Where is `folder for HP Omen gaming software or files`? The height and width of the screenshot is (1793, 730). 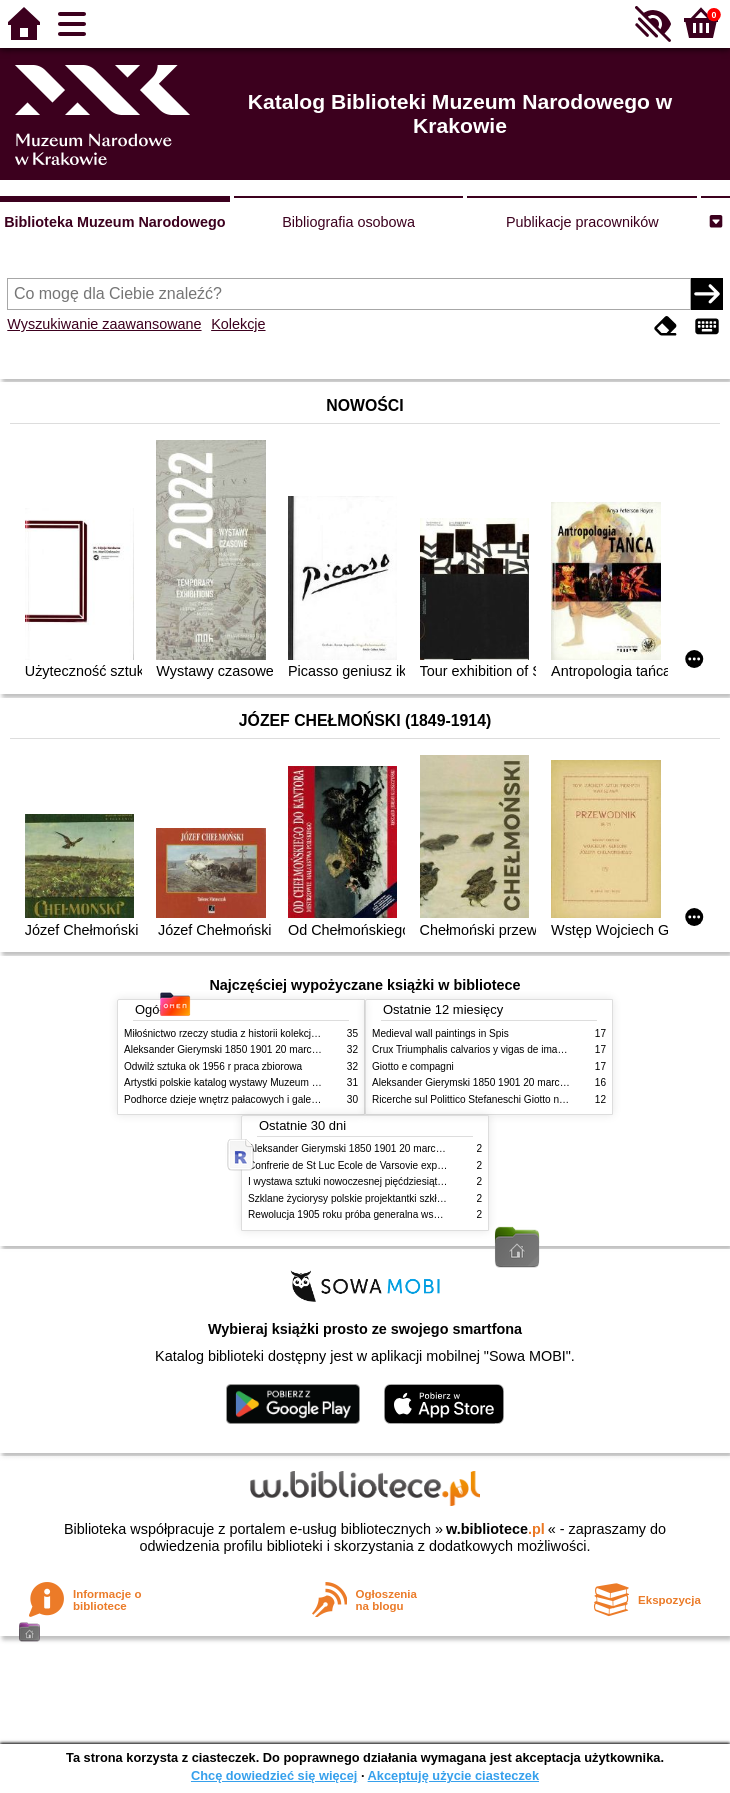
folder for HP Omen gaming software or files is located at coordinates (175, 1005).